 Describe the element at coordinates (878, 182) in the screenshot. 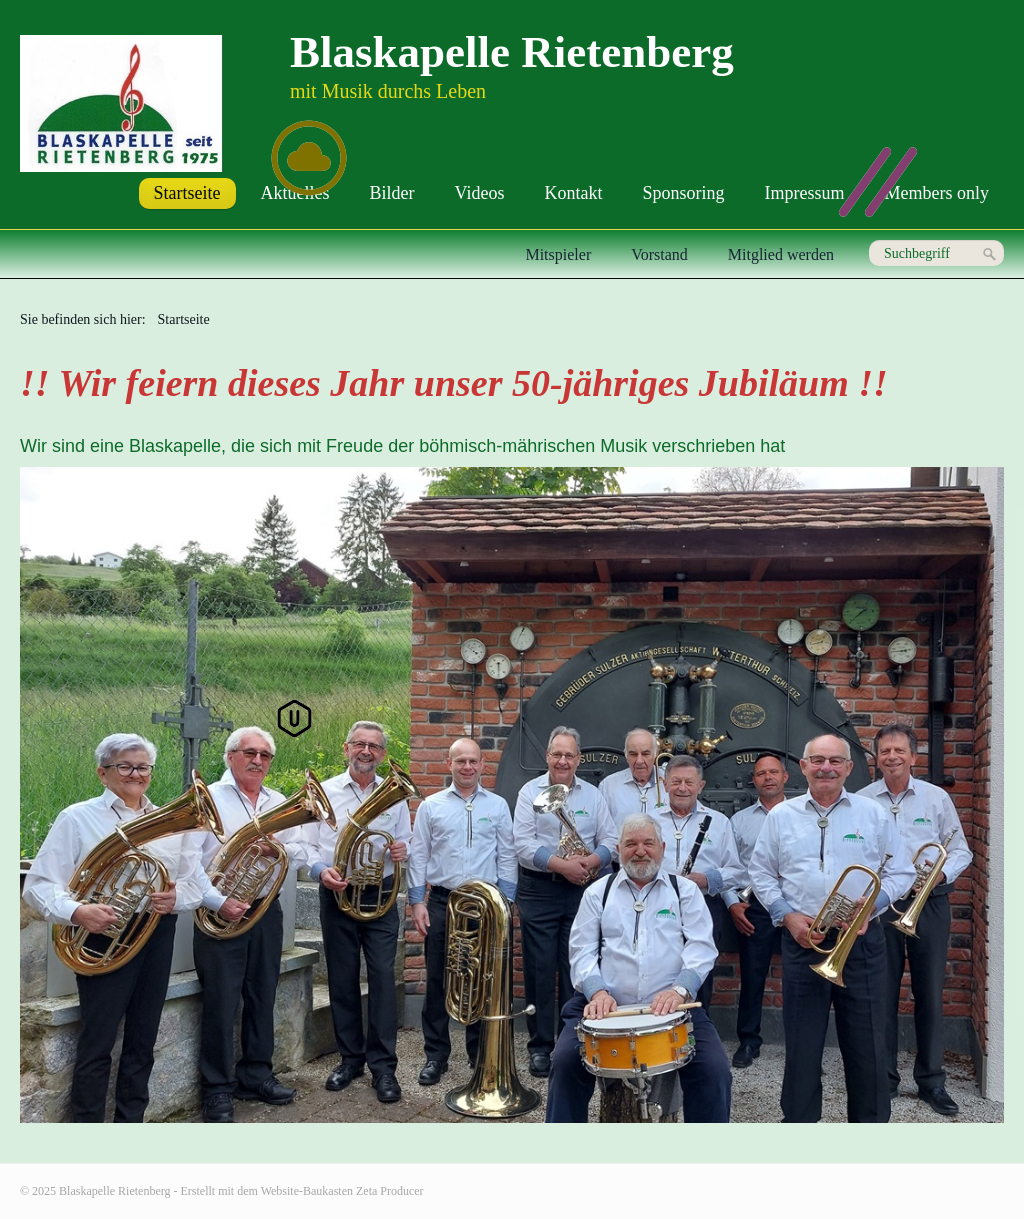

I see `indicates a separator or divider between elements` at that location.